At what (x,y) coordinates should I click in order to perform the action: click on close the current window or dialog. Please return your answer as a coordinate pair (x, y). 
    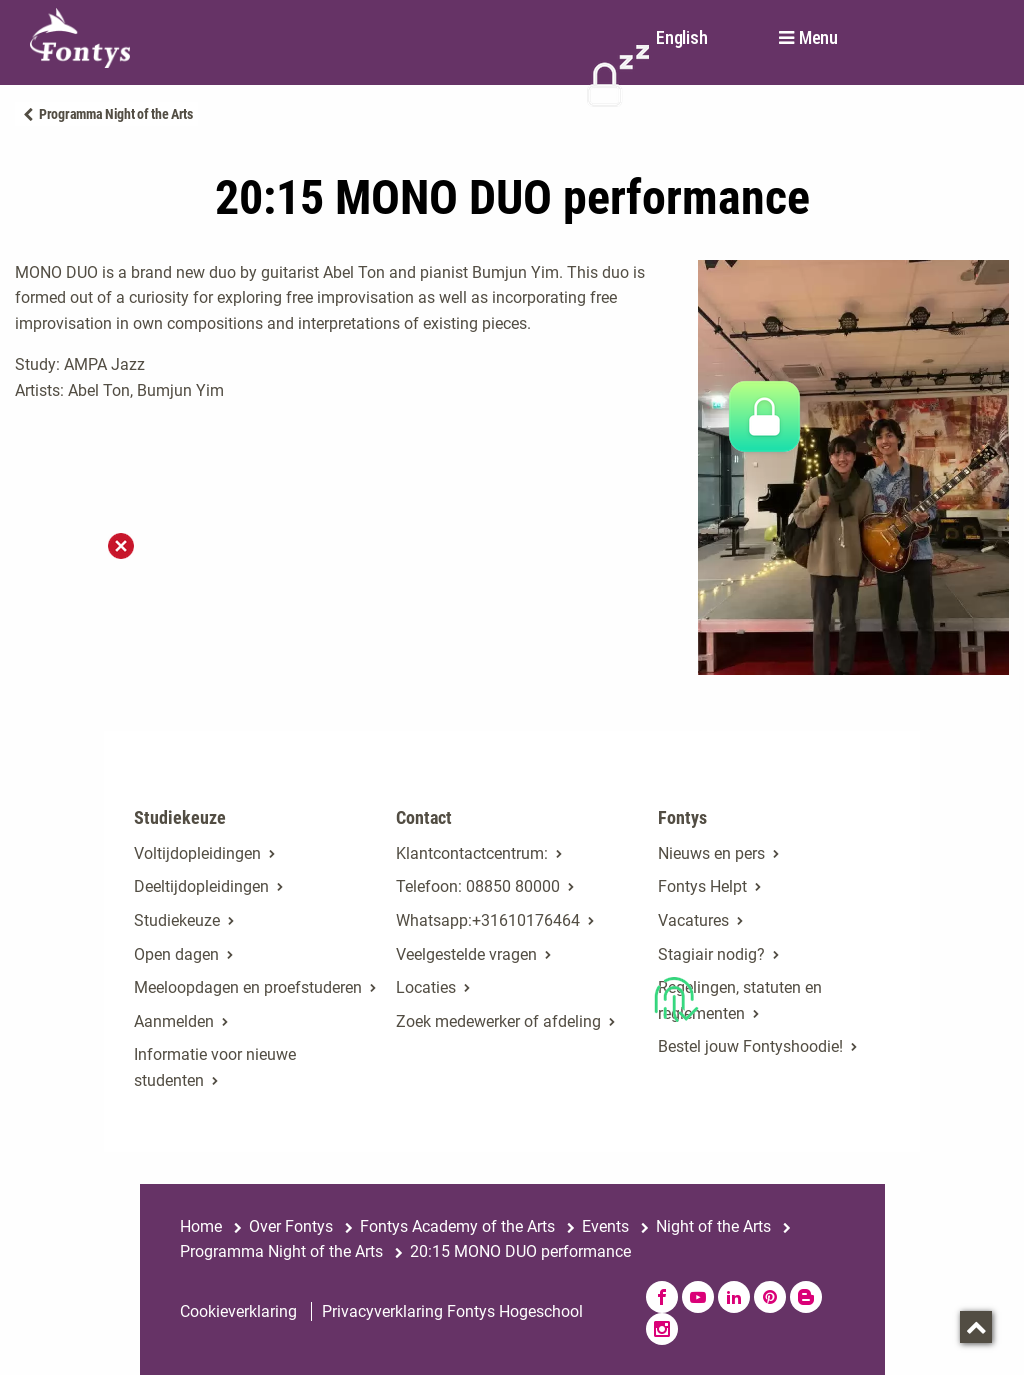
    Looking at the image, I should click on (121, 546).